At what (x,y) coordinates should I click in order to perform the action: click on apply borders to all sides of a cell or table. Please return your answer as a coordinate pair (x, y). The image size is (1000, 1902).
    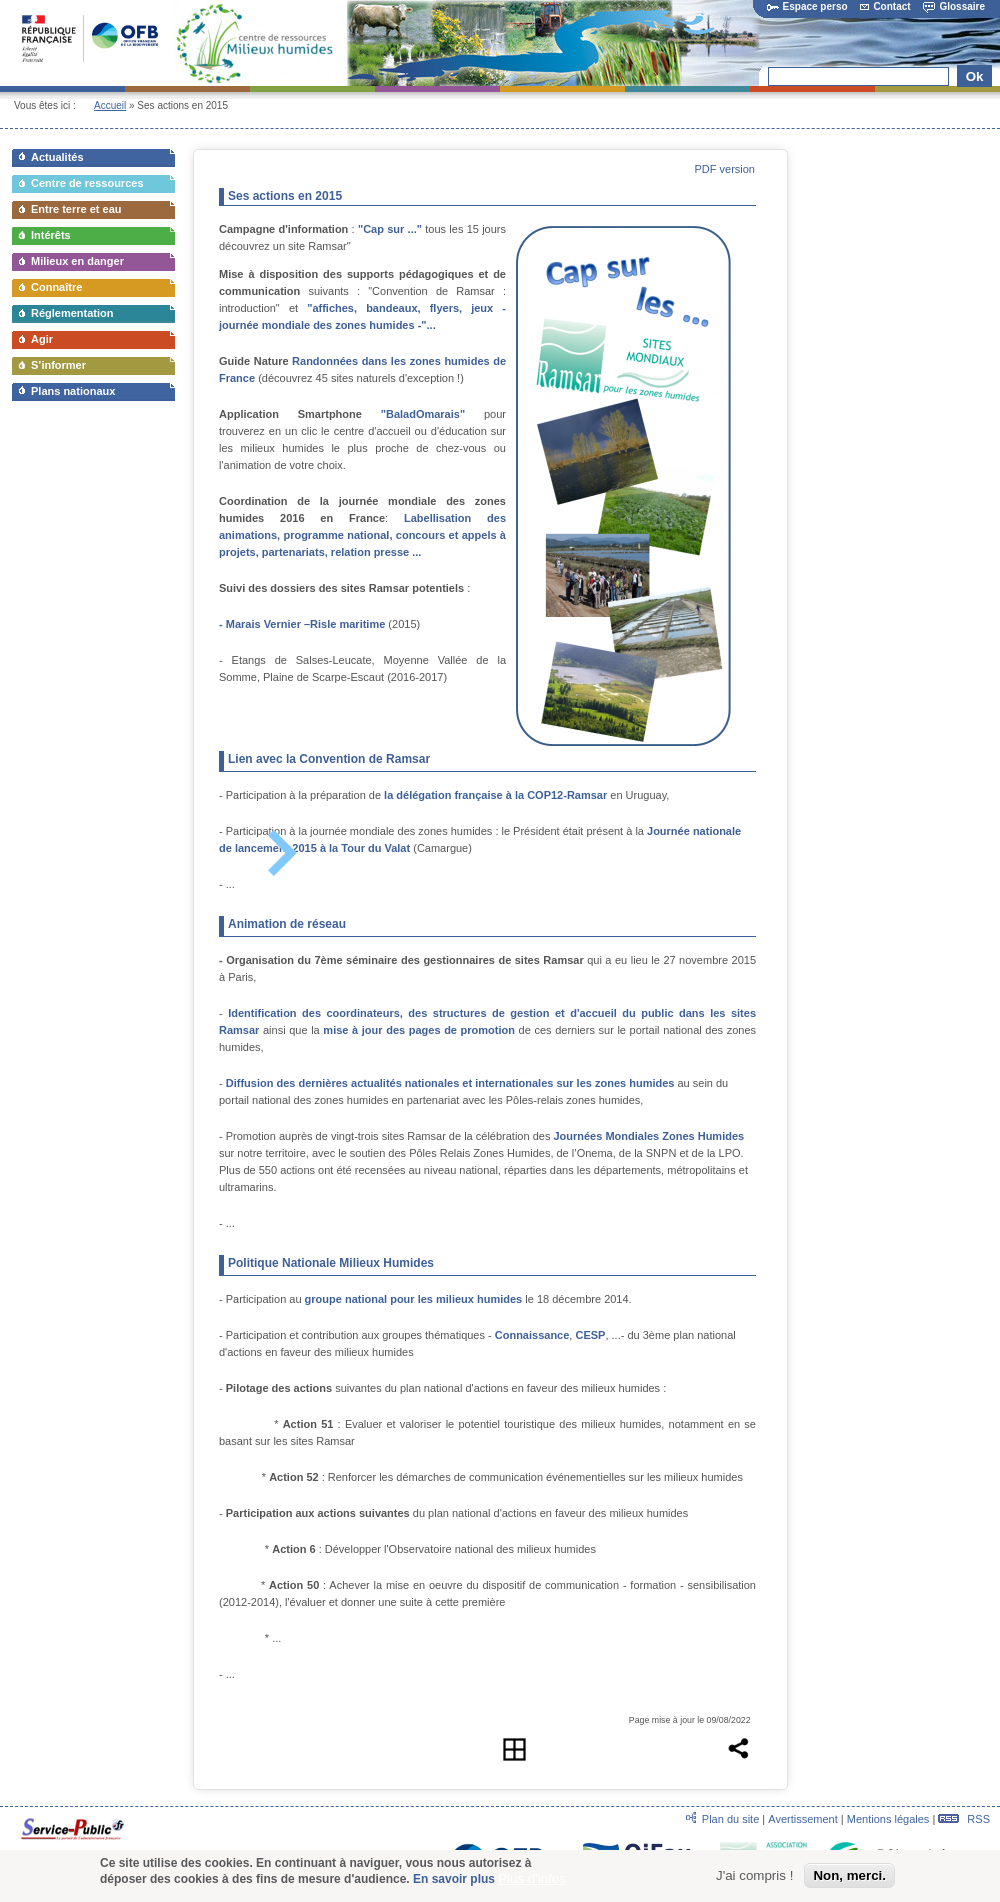
    Looking at the image, I should click on (514, 1749).